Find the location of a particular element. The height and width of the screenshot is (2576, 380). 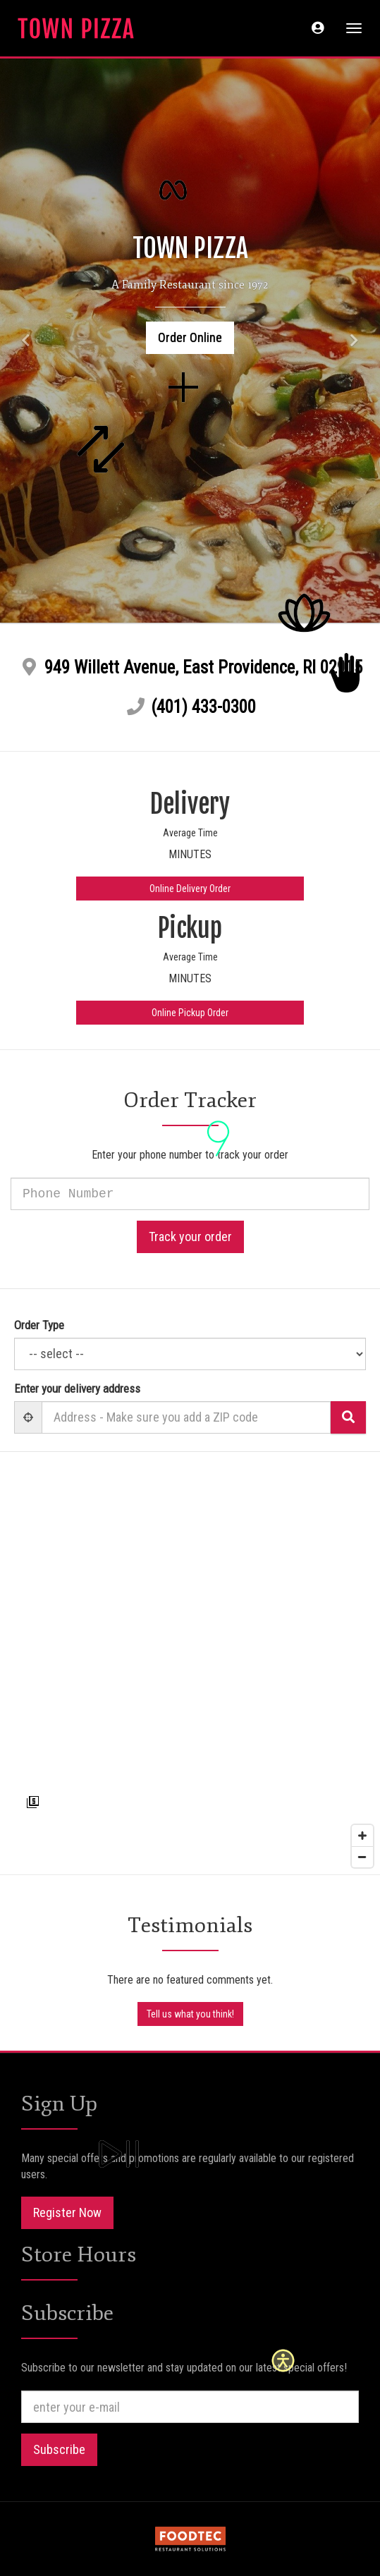

filter or view the fifth item in a series is located at coordinates (32, 1802).